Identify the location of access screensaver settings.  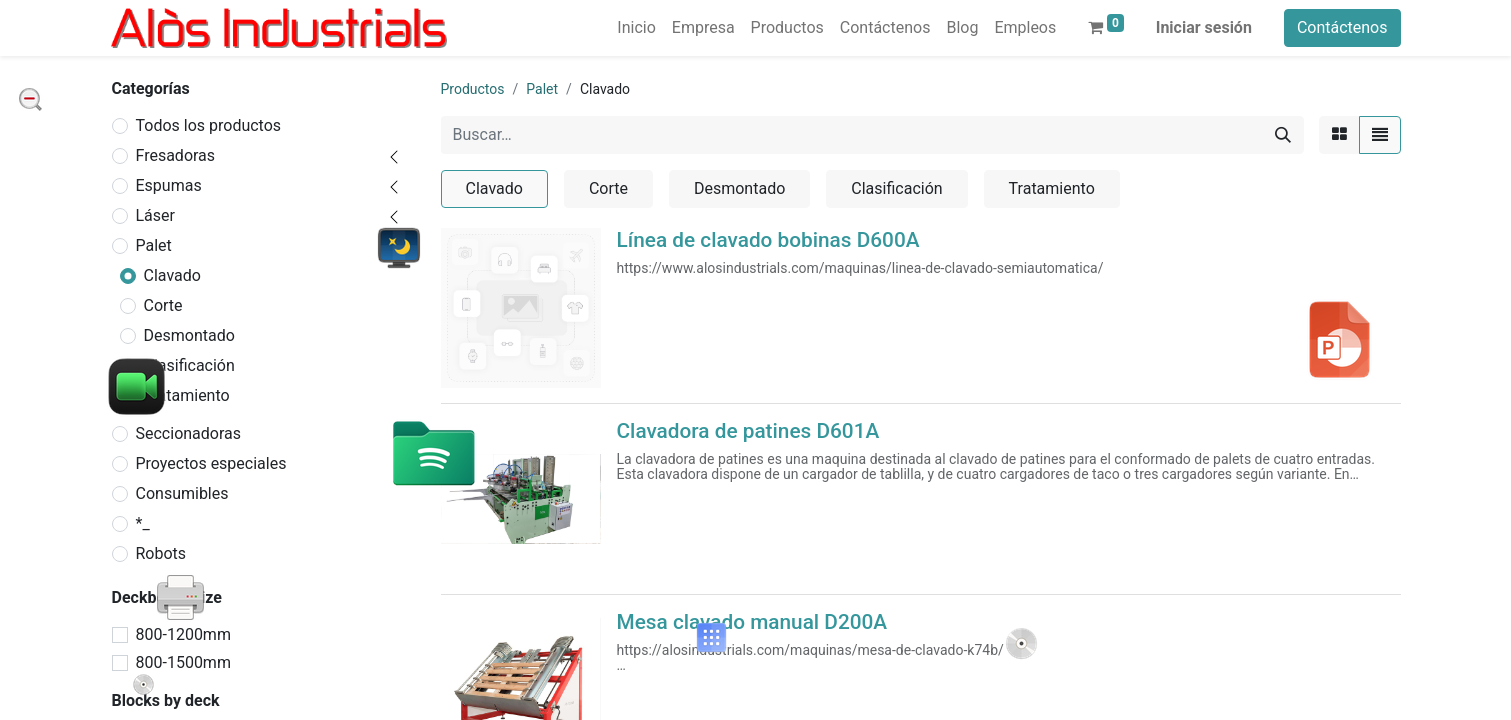
(399, 248).